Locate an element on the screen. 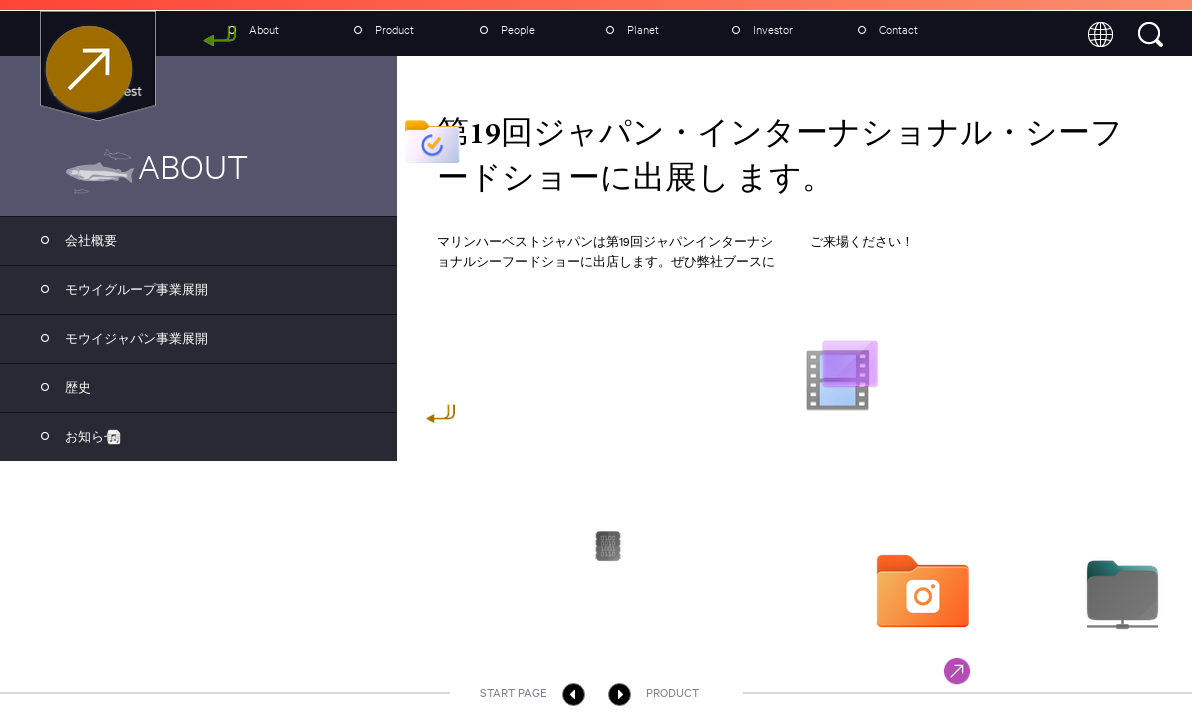  reply to all recipients of an email is located at coordinates (440, 412).